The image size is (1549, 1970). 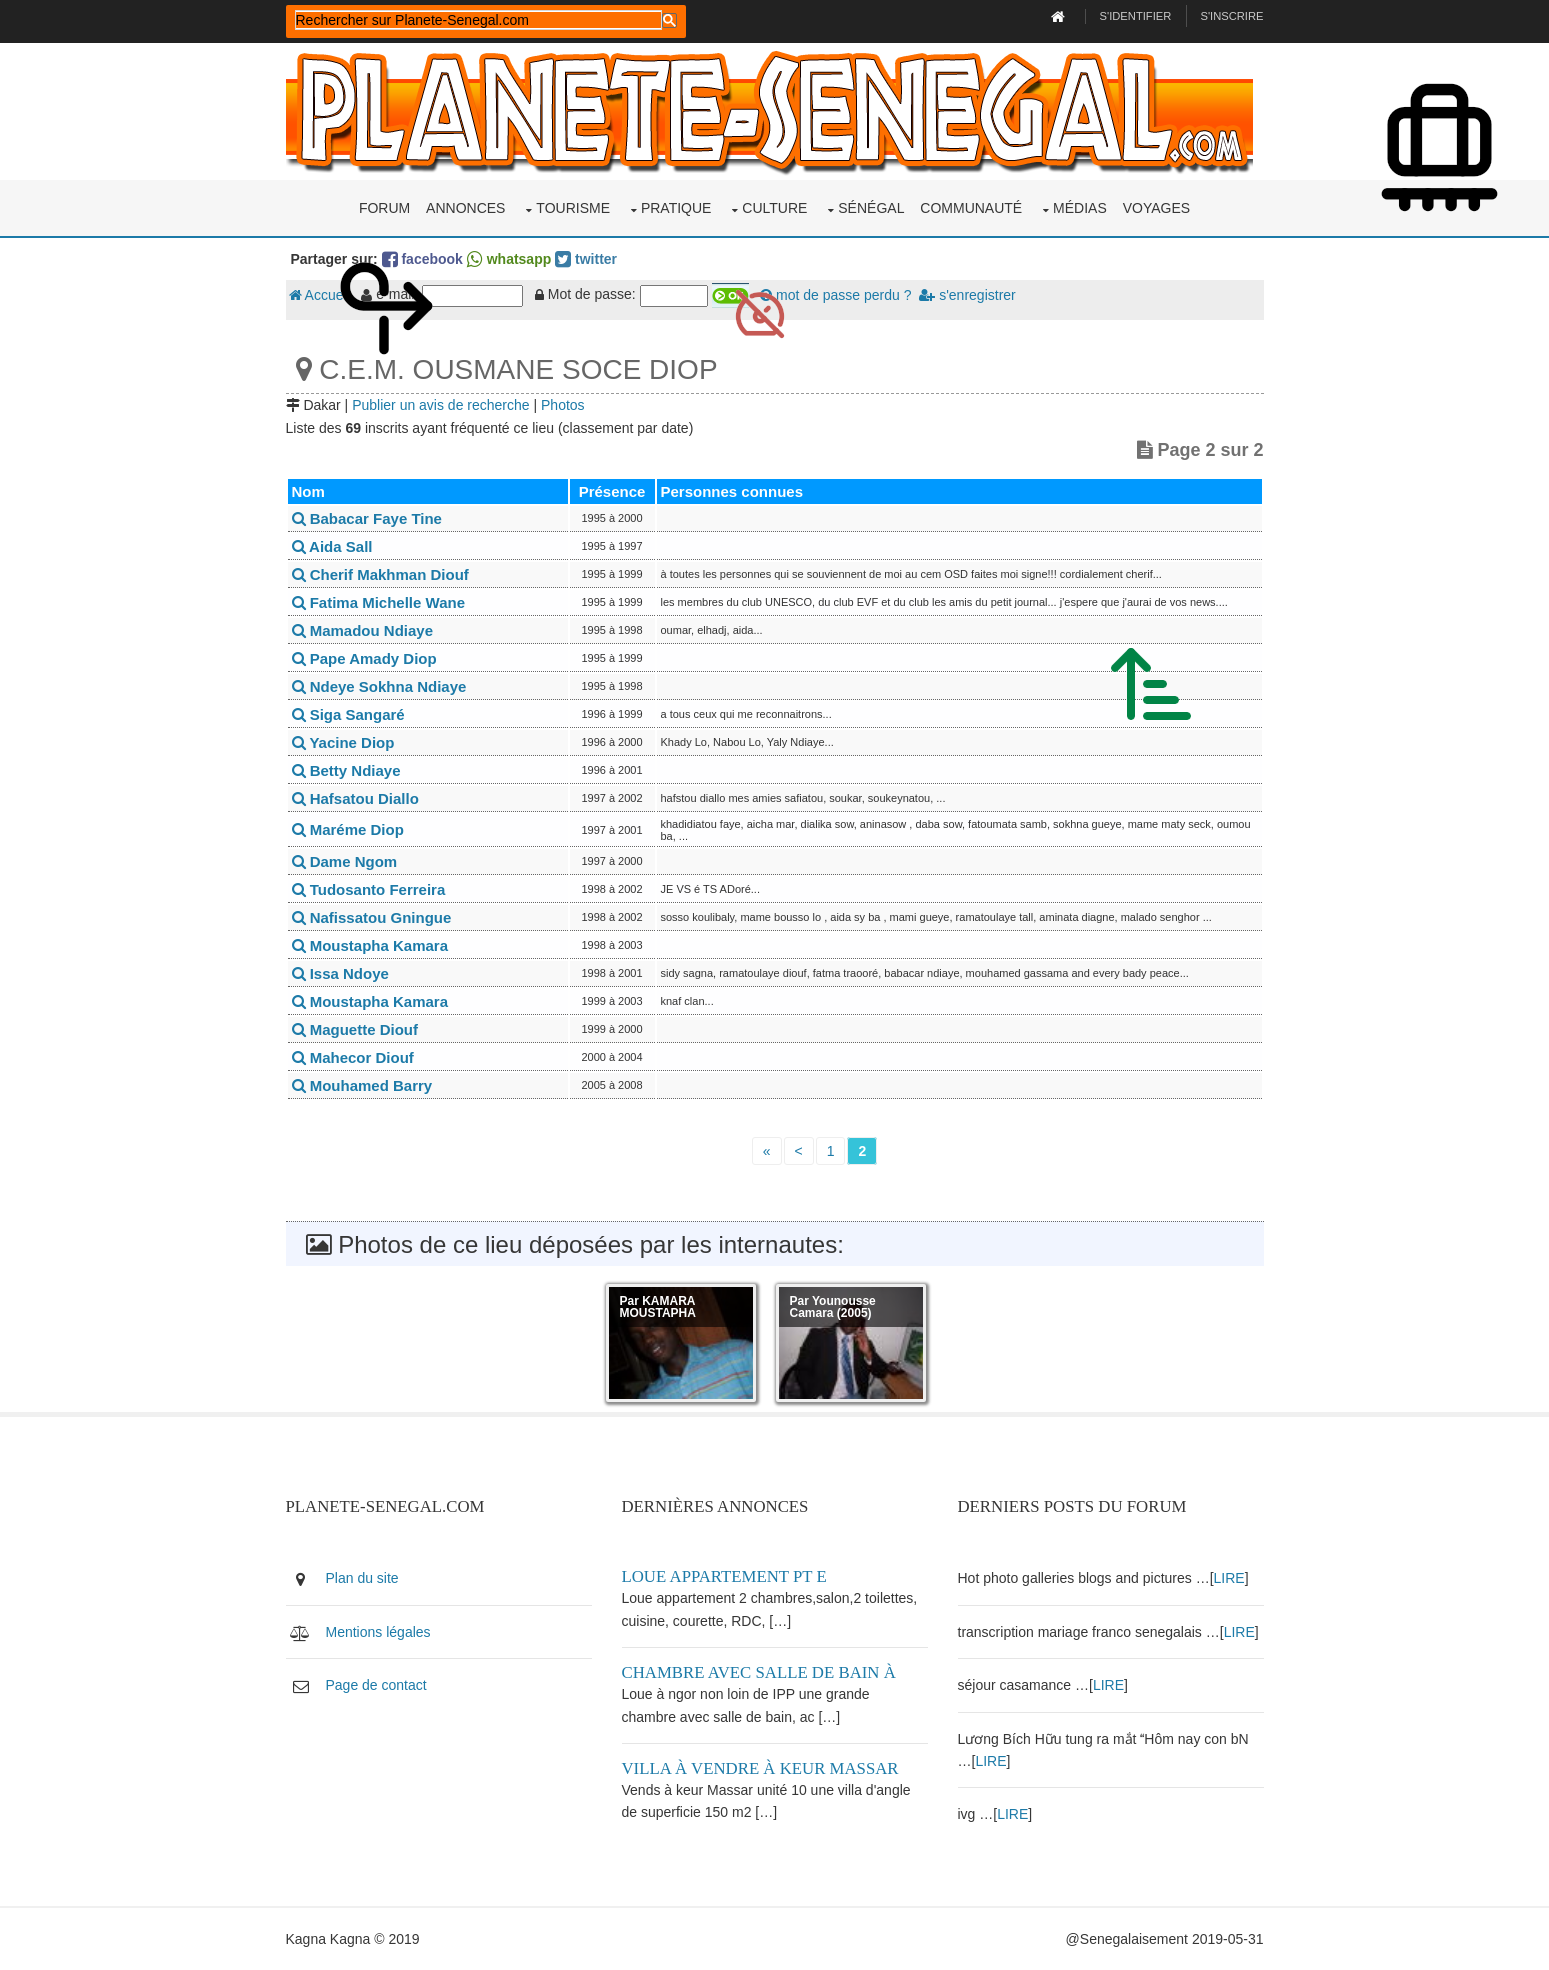 I want to click on track baggage claim status, so click(x=1439, y=147).